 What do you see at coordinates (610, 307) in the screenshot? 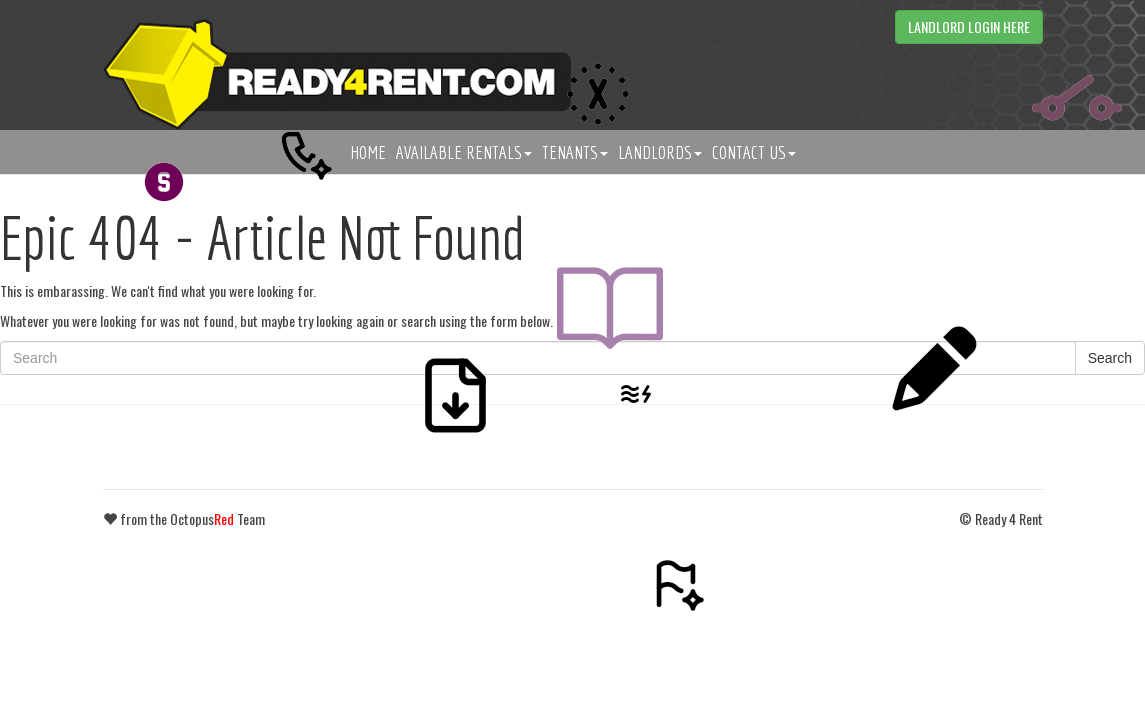
I see `open documentation or readme` at bounding box center [610, 307].